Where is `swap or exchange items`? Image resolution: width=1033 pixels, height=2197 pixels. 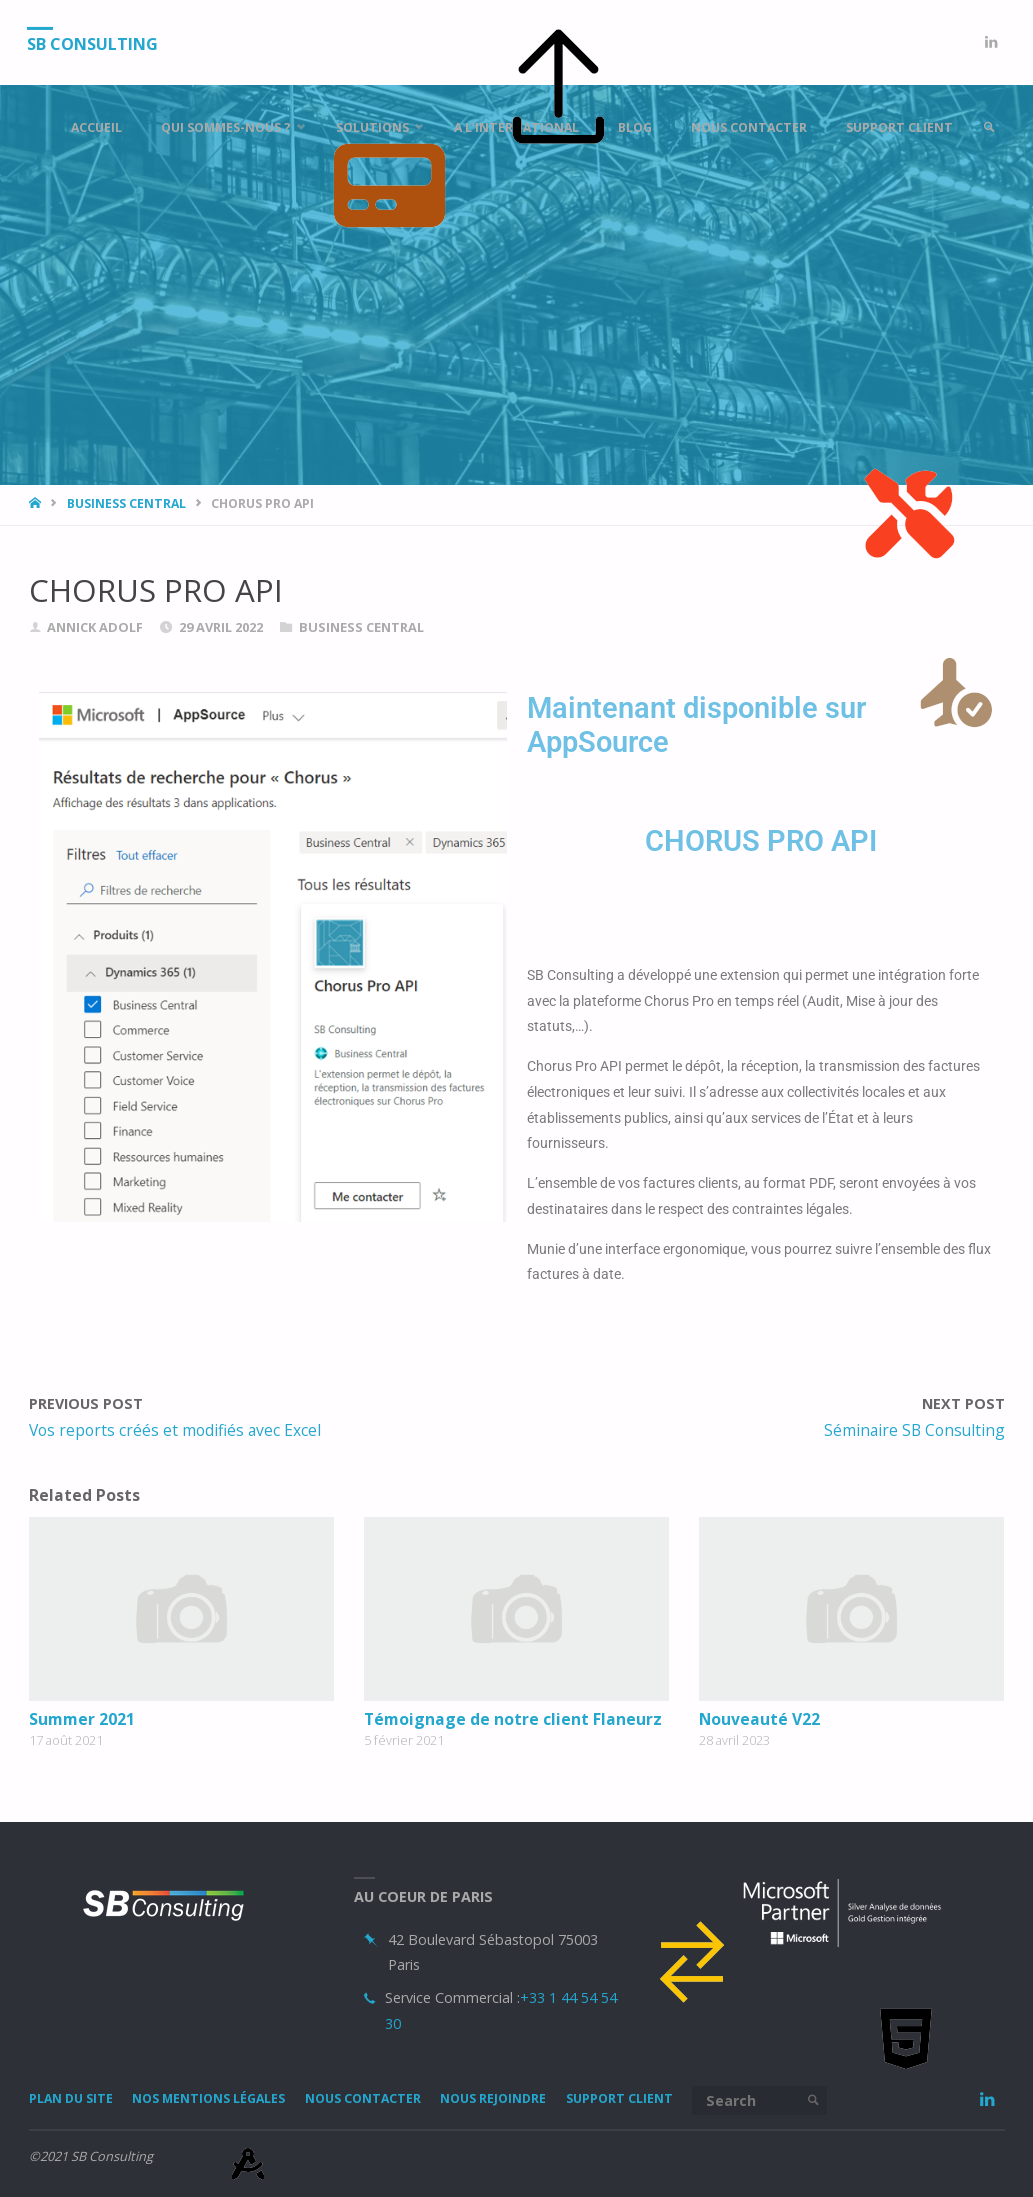 swap or exchange items is located at coordinates (692, 1962).